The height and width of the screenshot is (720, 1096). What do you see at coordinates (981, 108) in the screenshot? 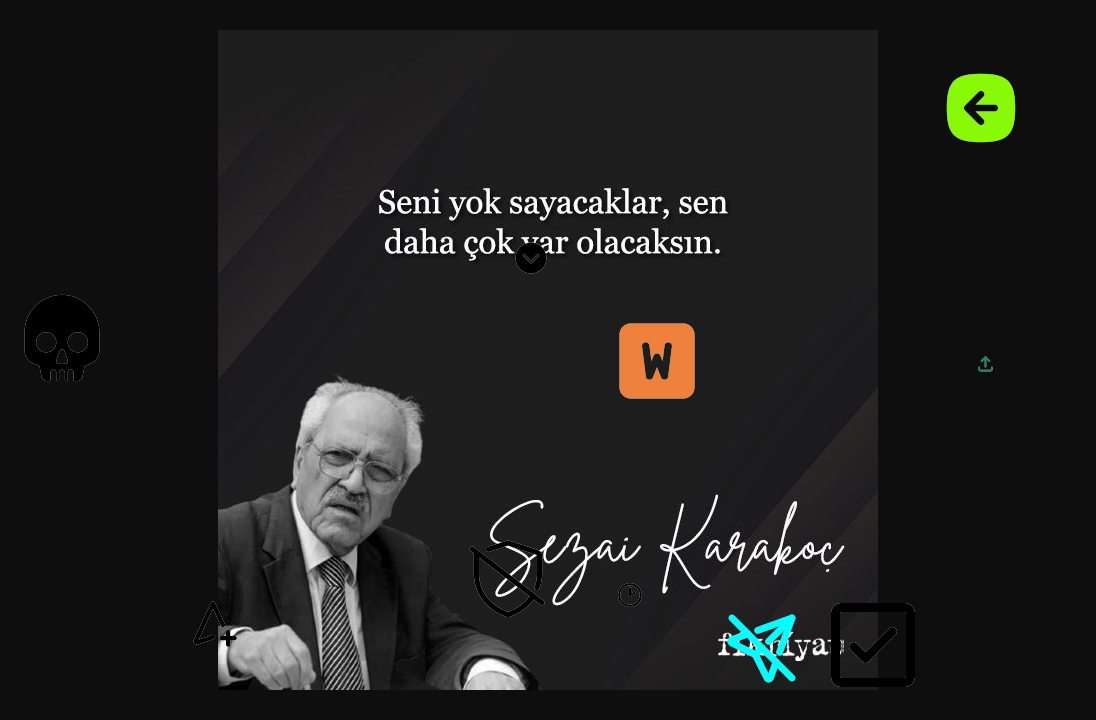
I see `go back to the previous screen` at bounding box center [981, 108].